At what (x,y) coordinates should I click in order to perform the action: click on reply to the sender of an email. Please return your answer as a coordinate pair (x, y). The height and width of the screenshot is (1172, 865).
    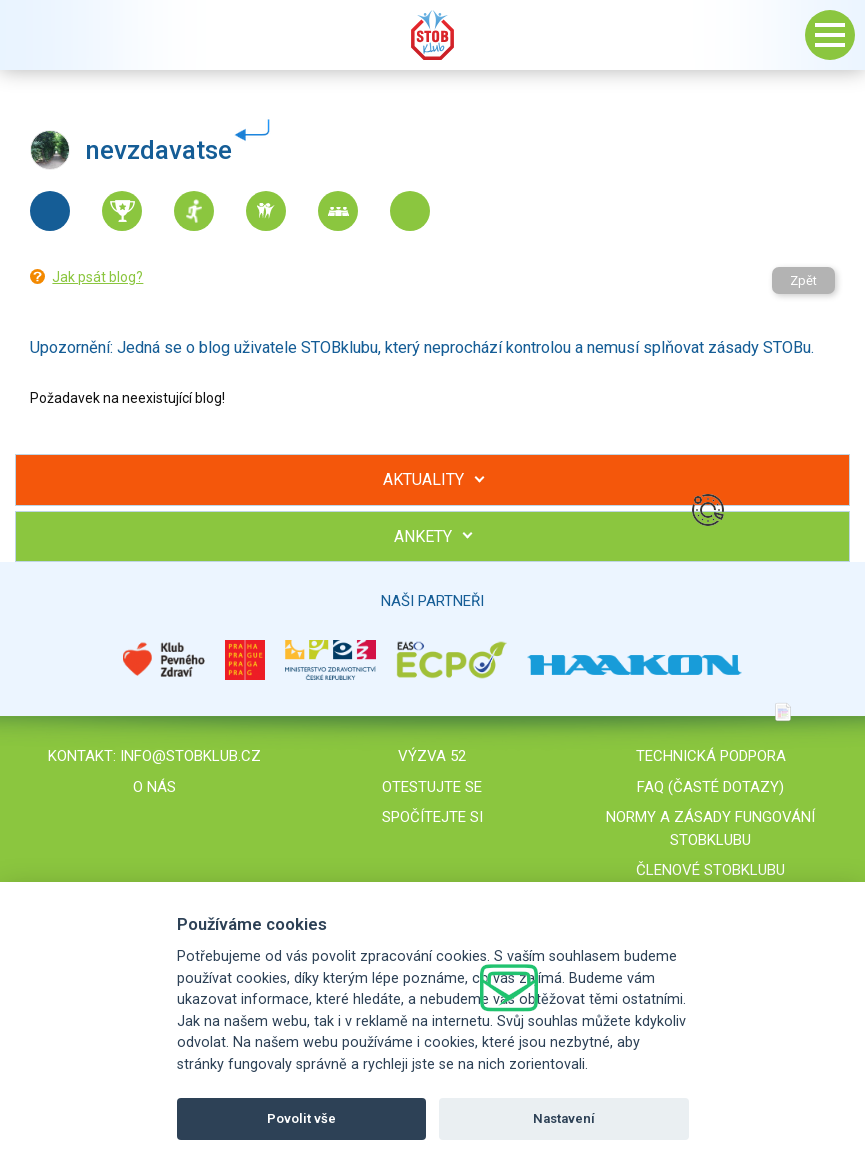
    Looking at the image, I should click on (251, 127).